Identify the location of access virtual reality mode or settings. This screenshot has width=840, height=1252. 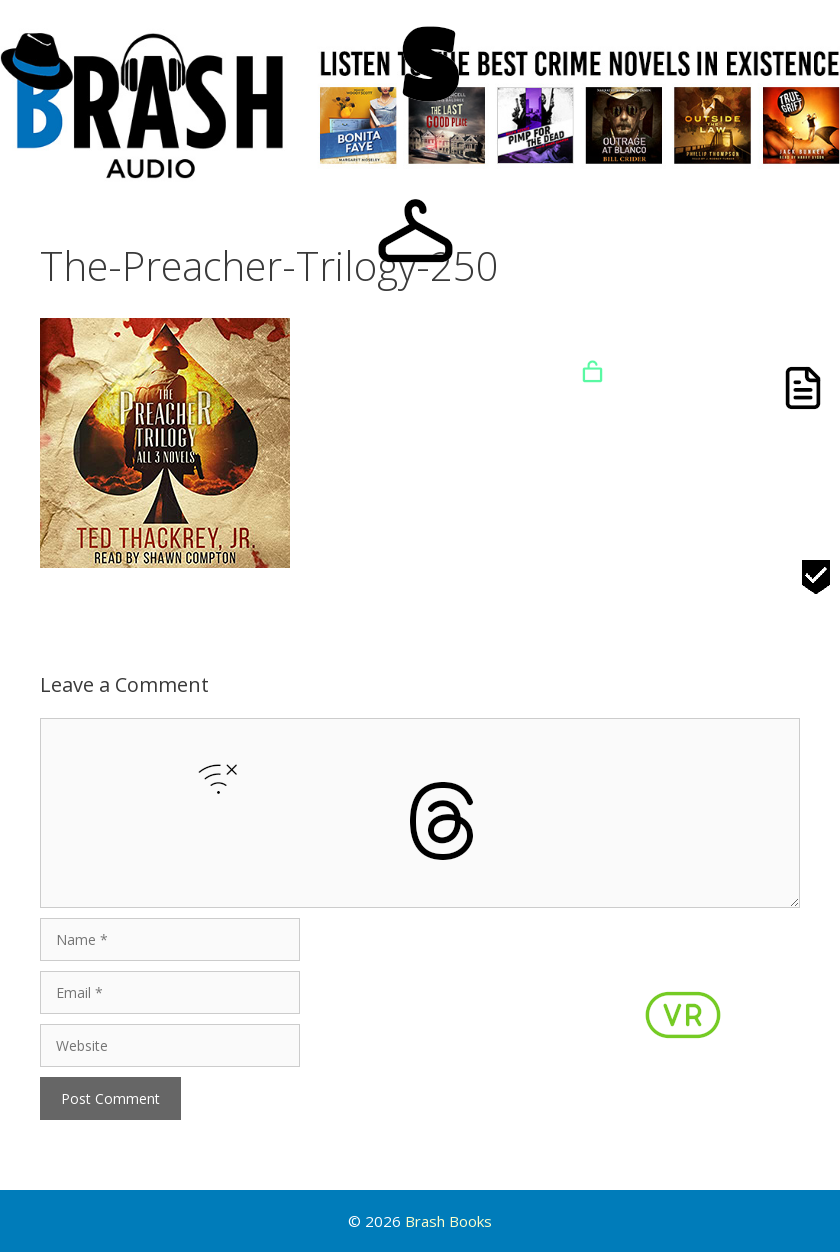
(683, 1015).